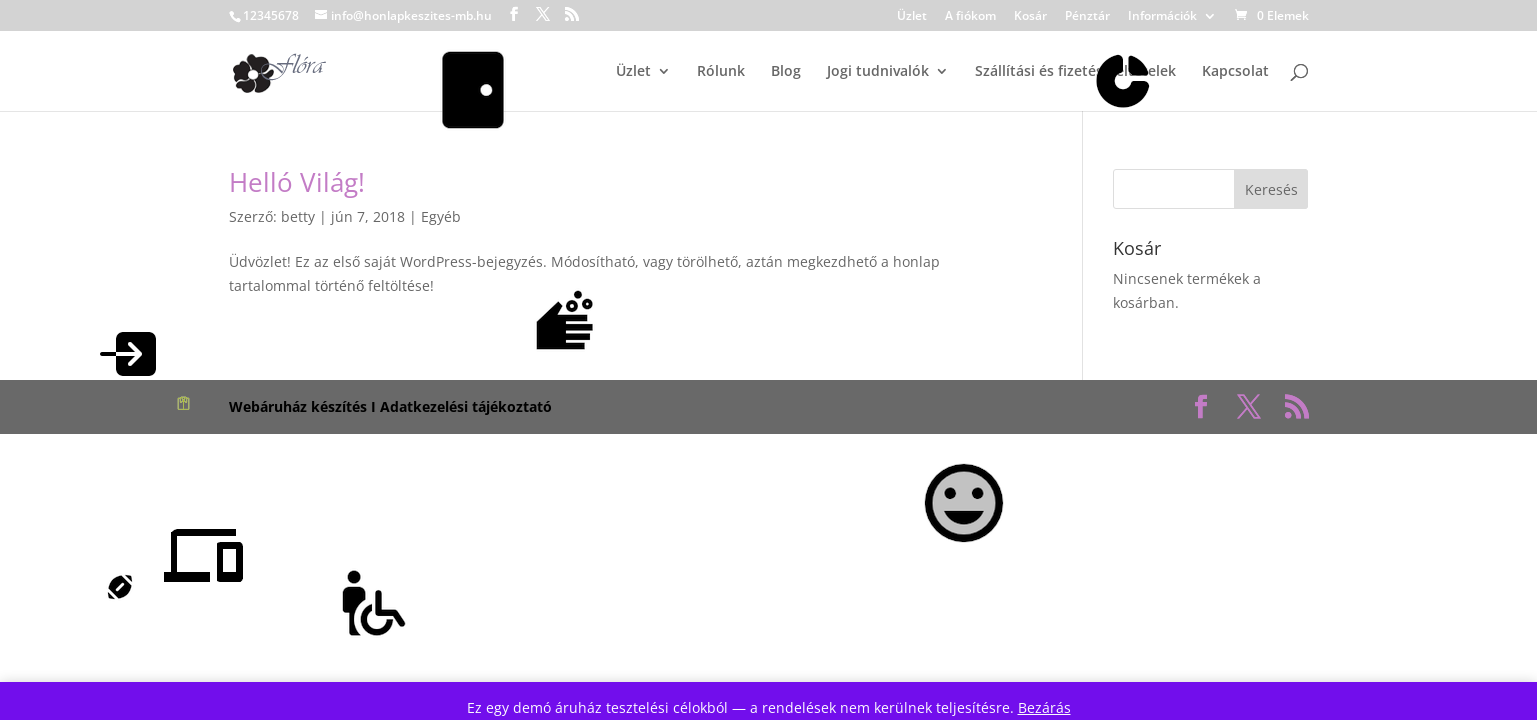  Describe the element at coordinates (183, 403) in the screenshot. I see `view folded laundry or clothing items` at that location.